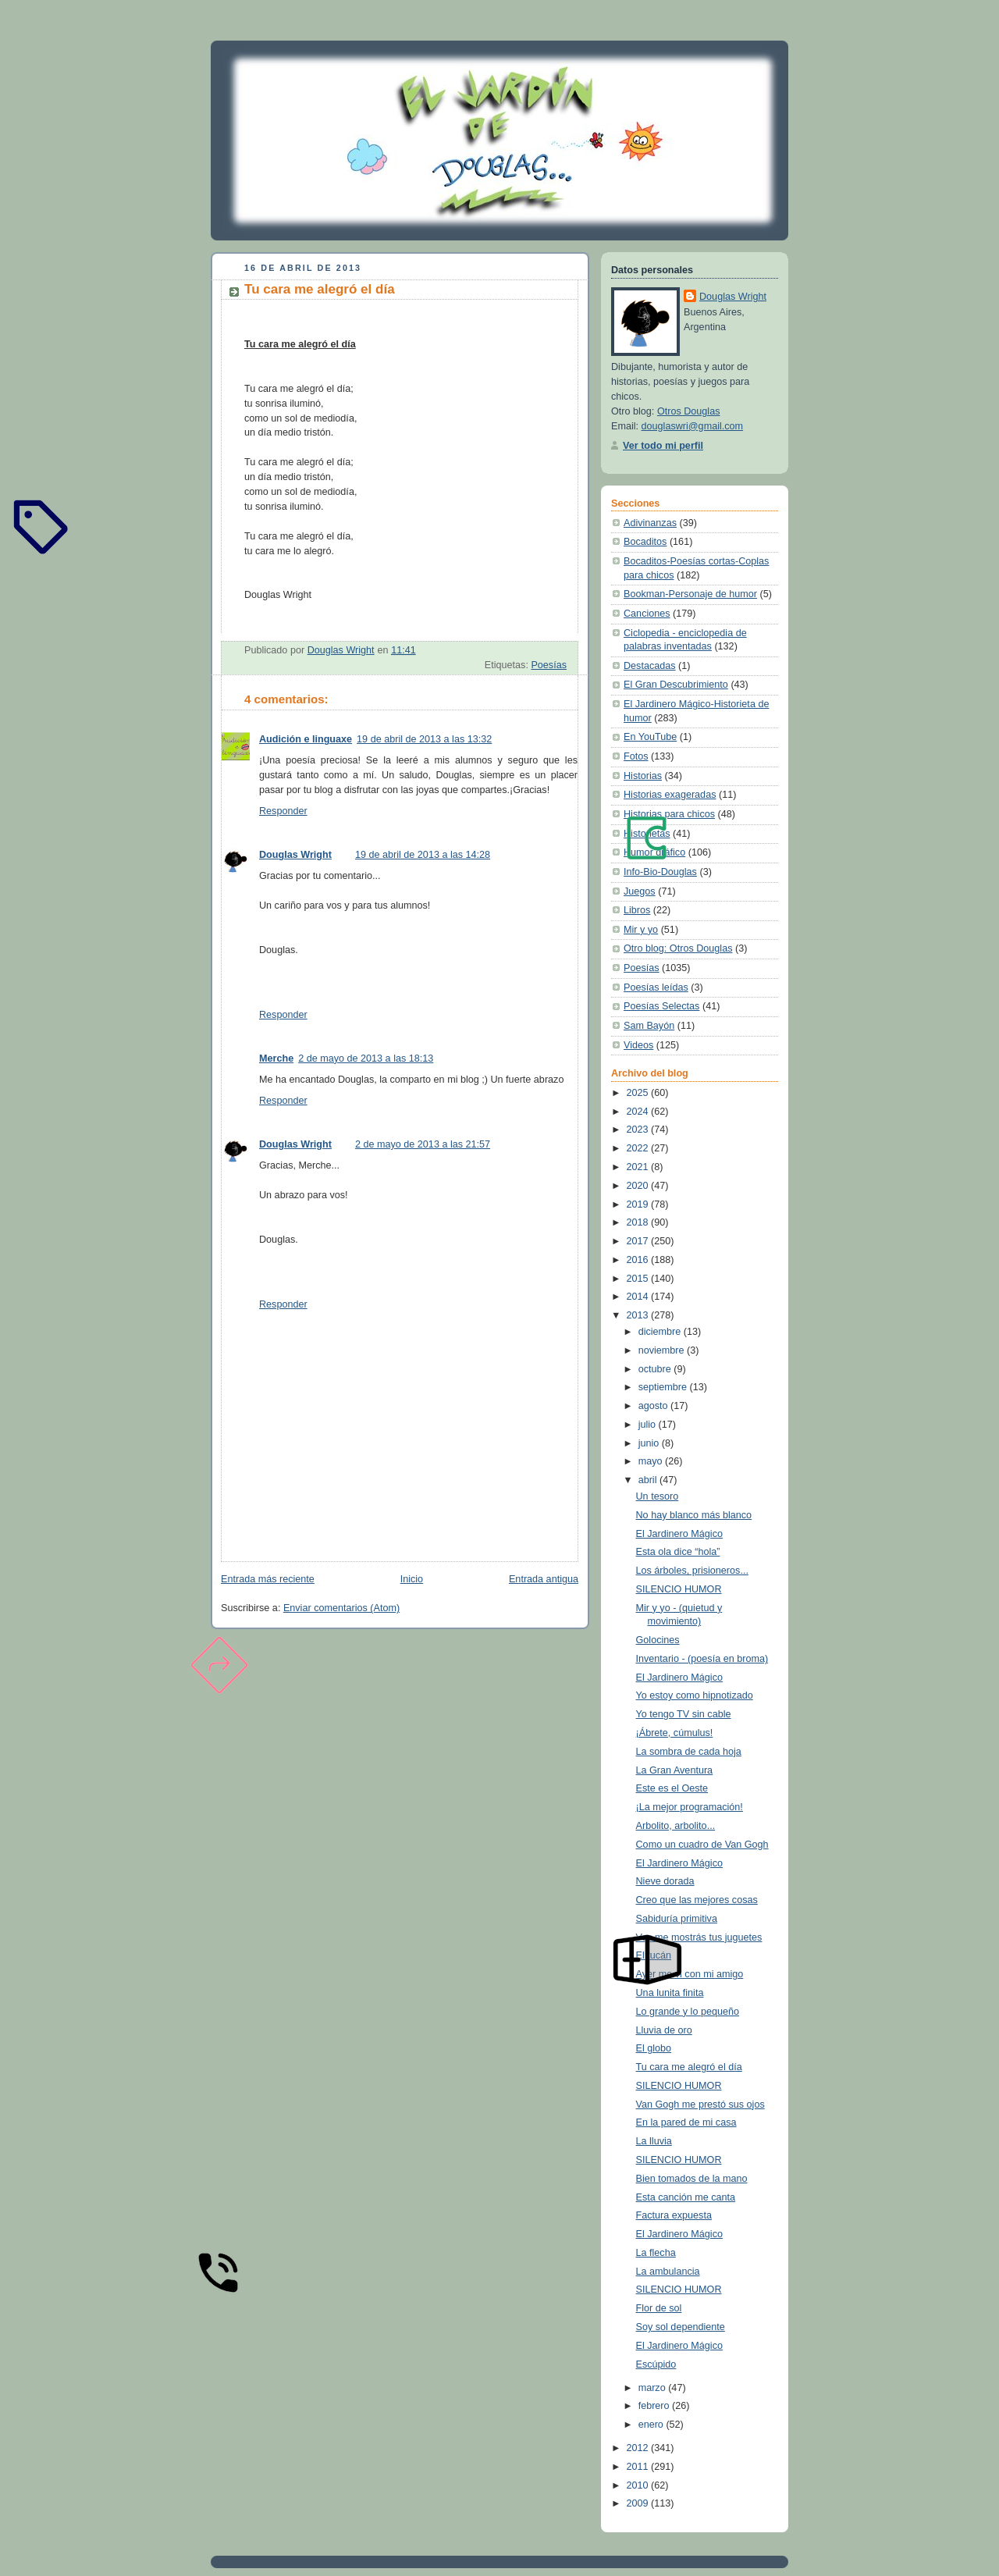 The width and height of the screenshot is (999, 2576). I want to click on indicates an active phone call in progress, so click(218, 2272).